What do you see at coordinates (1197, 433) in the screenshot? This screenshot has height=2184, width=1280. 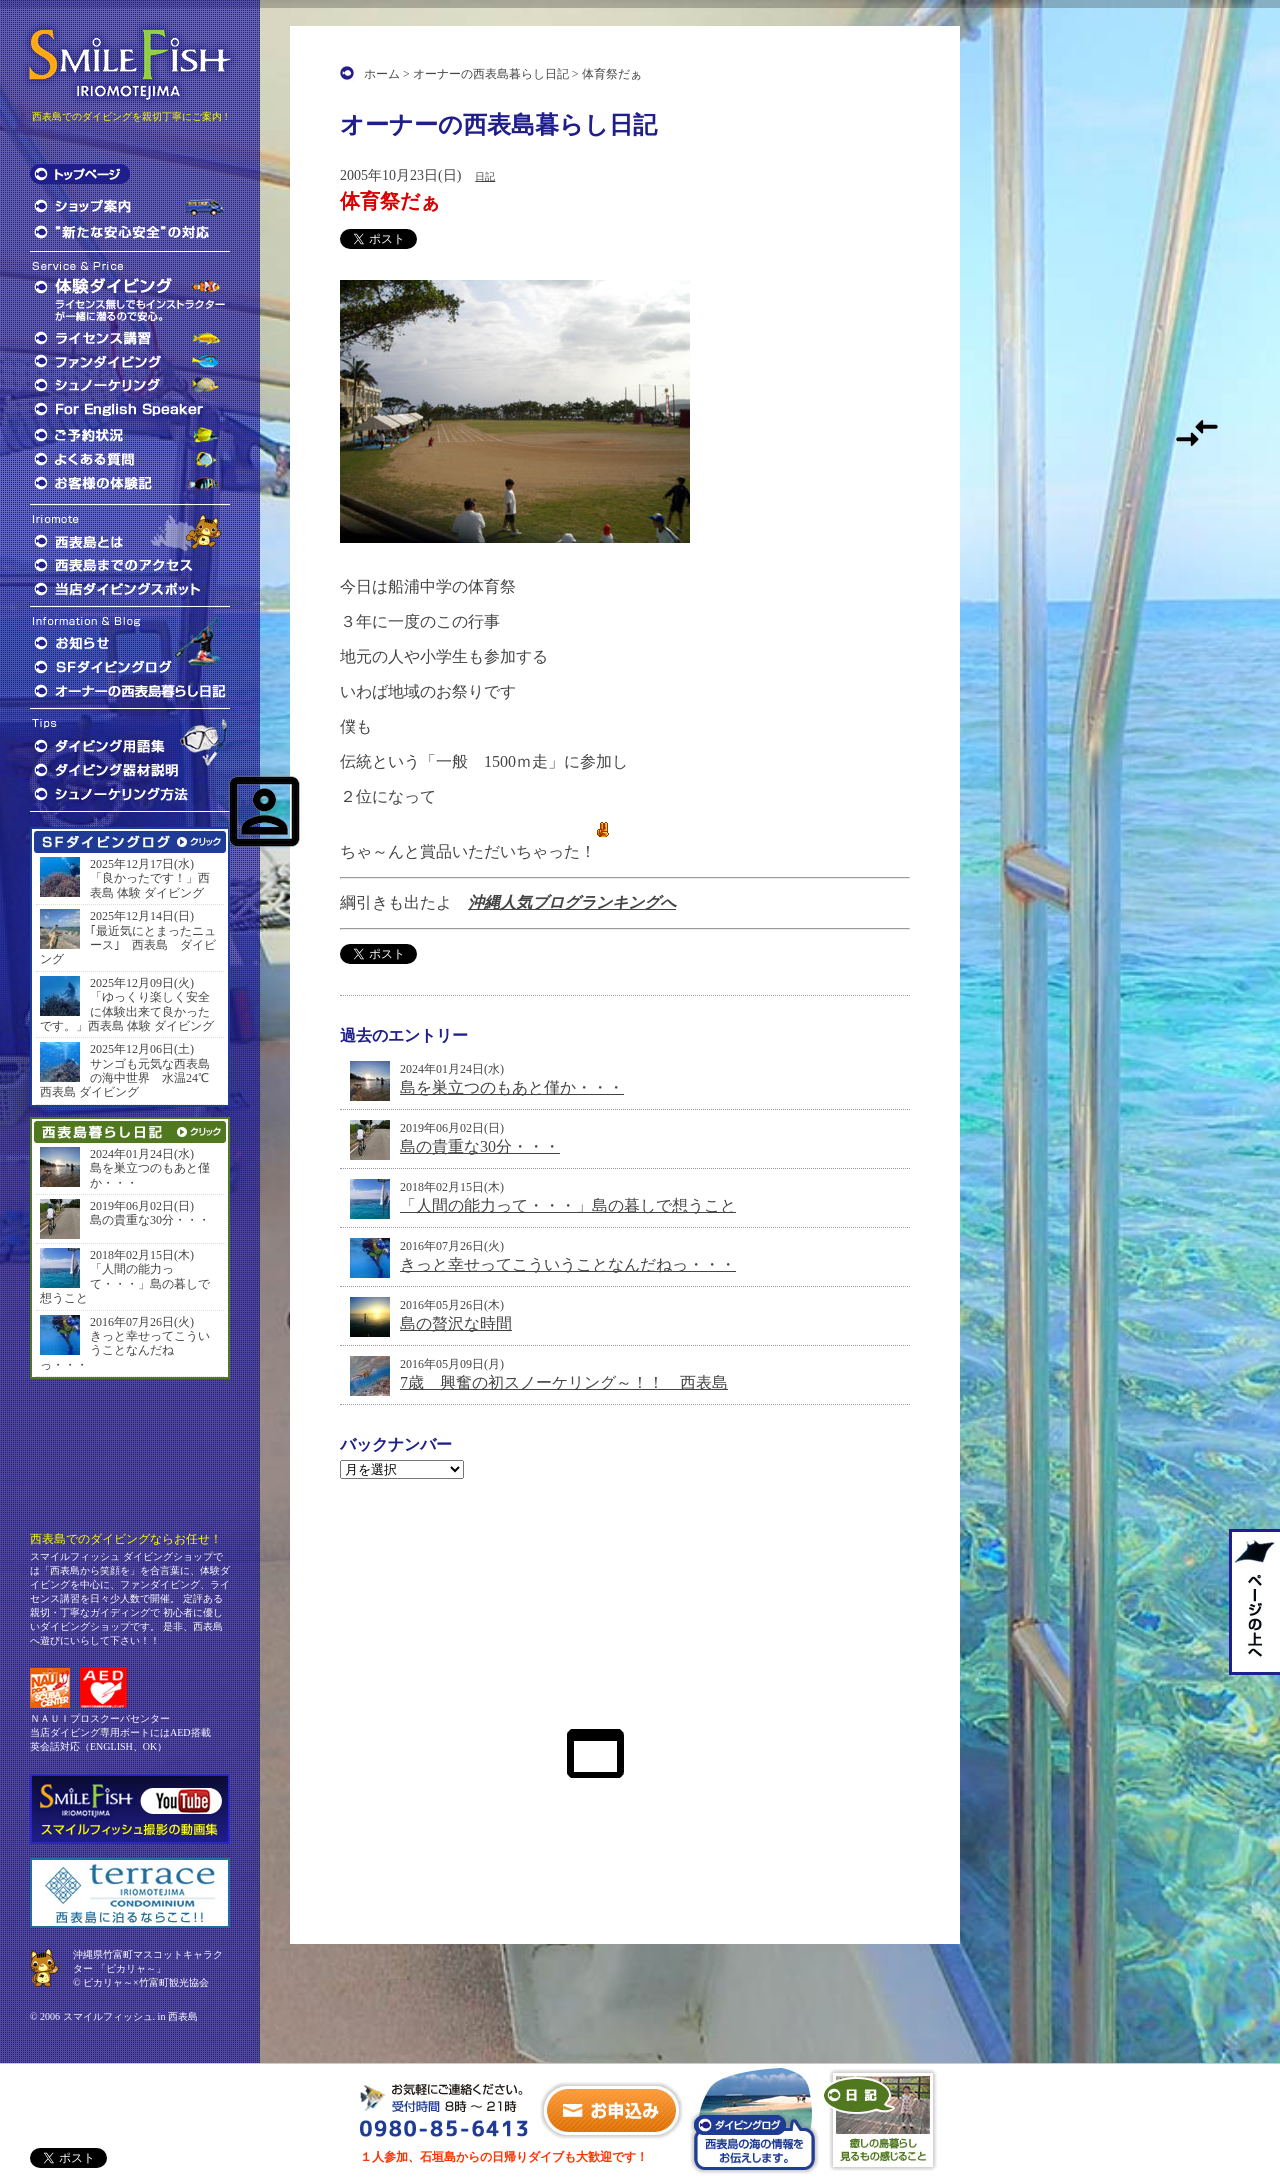 I see `compare two items or options` at bounding box center [1197, 433].